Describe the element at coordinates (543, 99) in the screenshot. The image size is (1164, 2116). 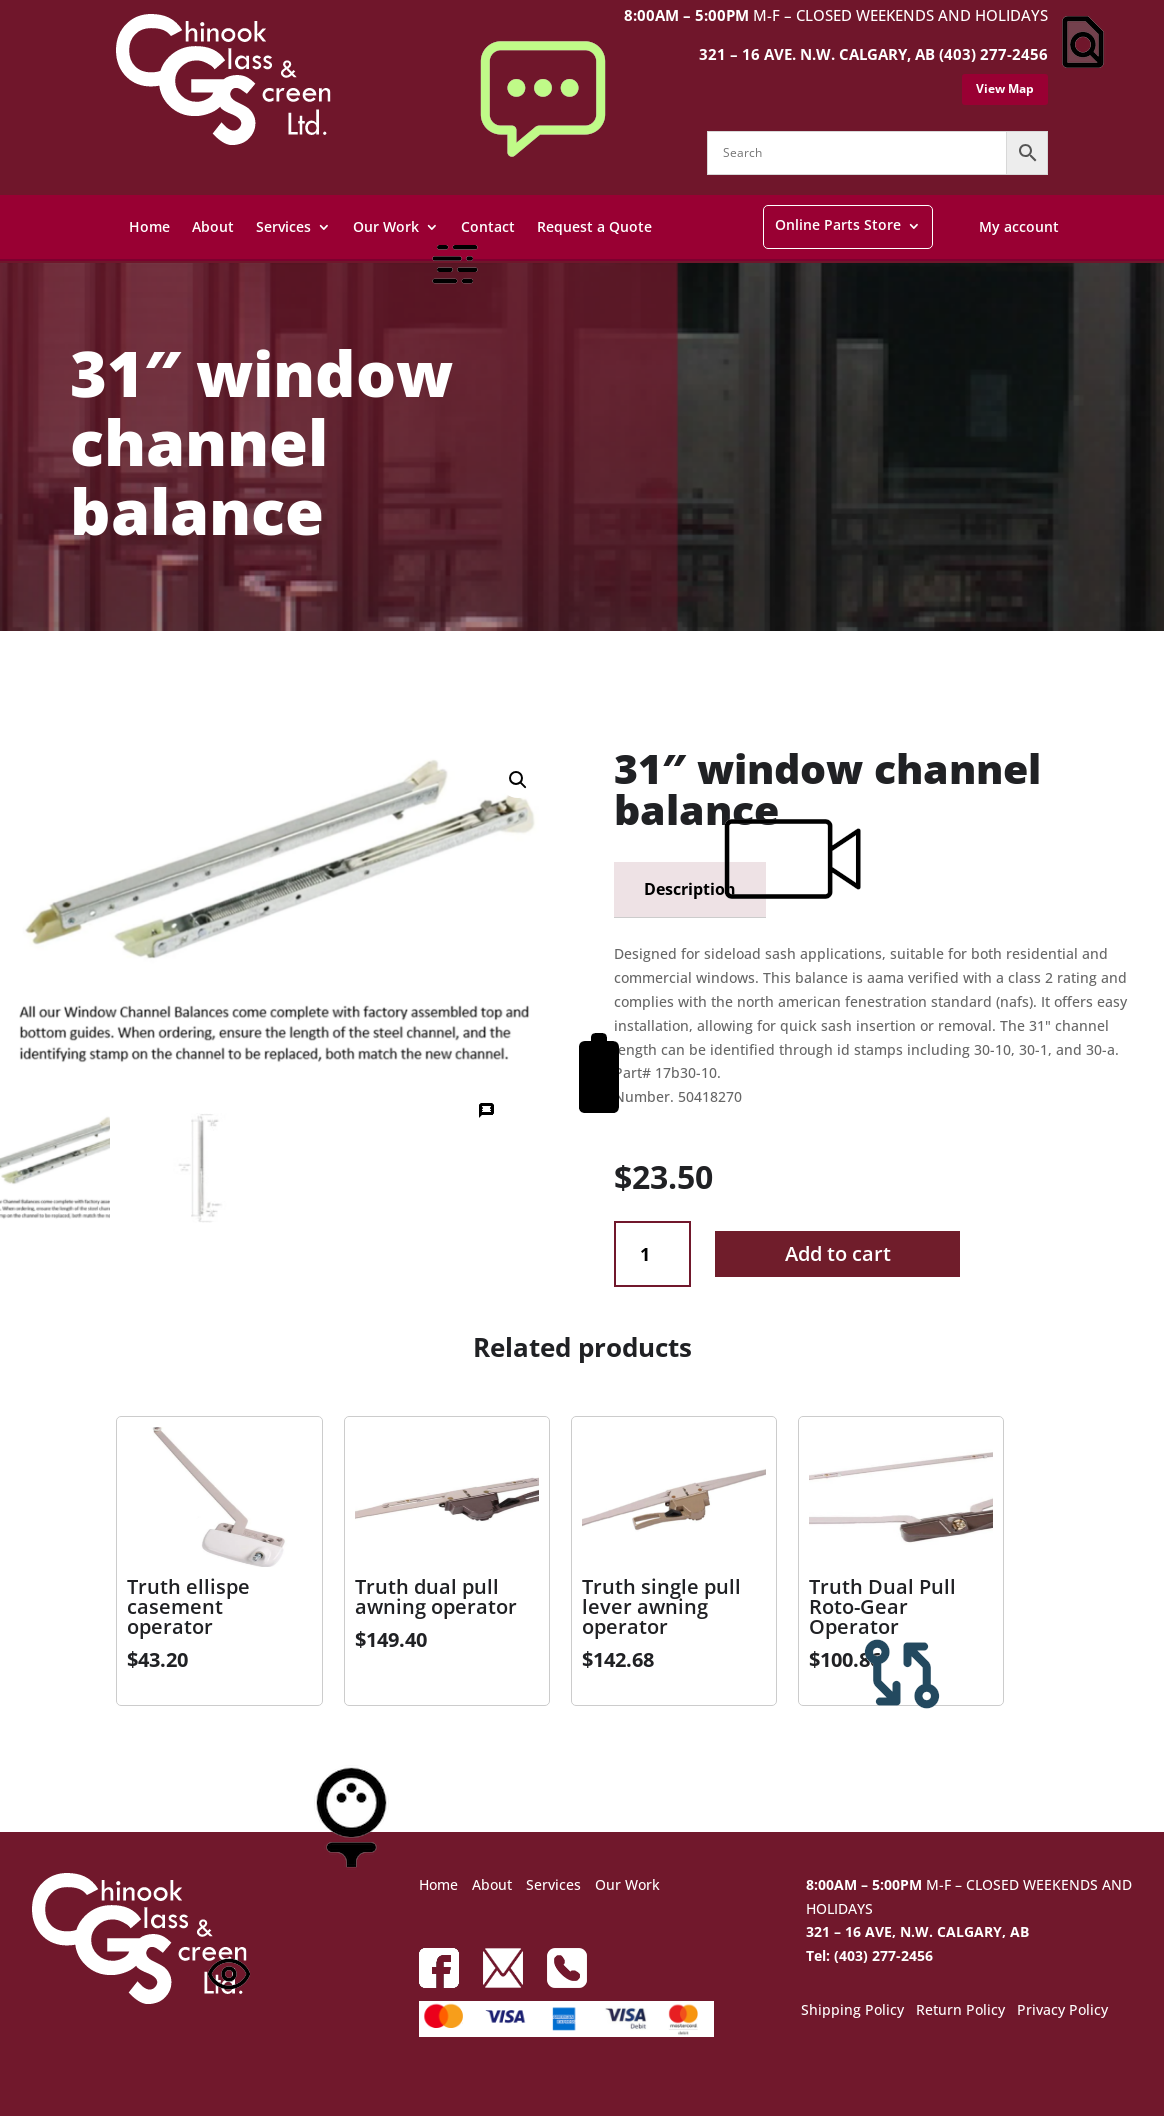
I see `open chat or messaging` at that location.